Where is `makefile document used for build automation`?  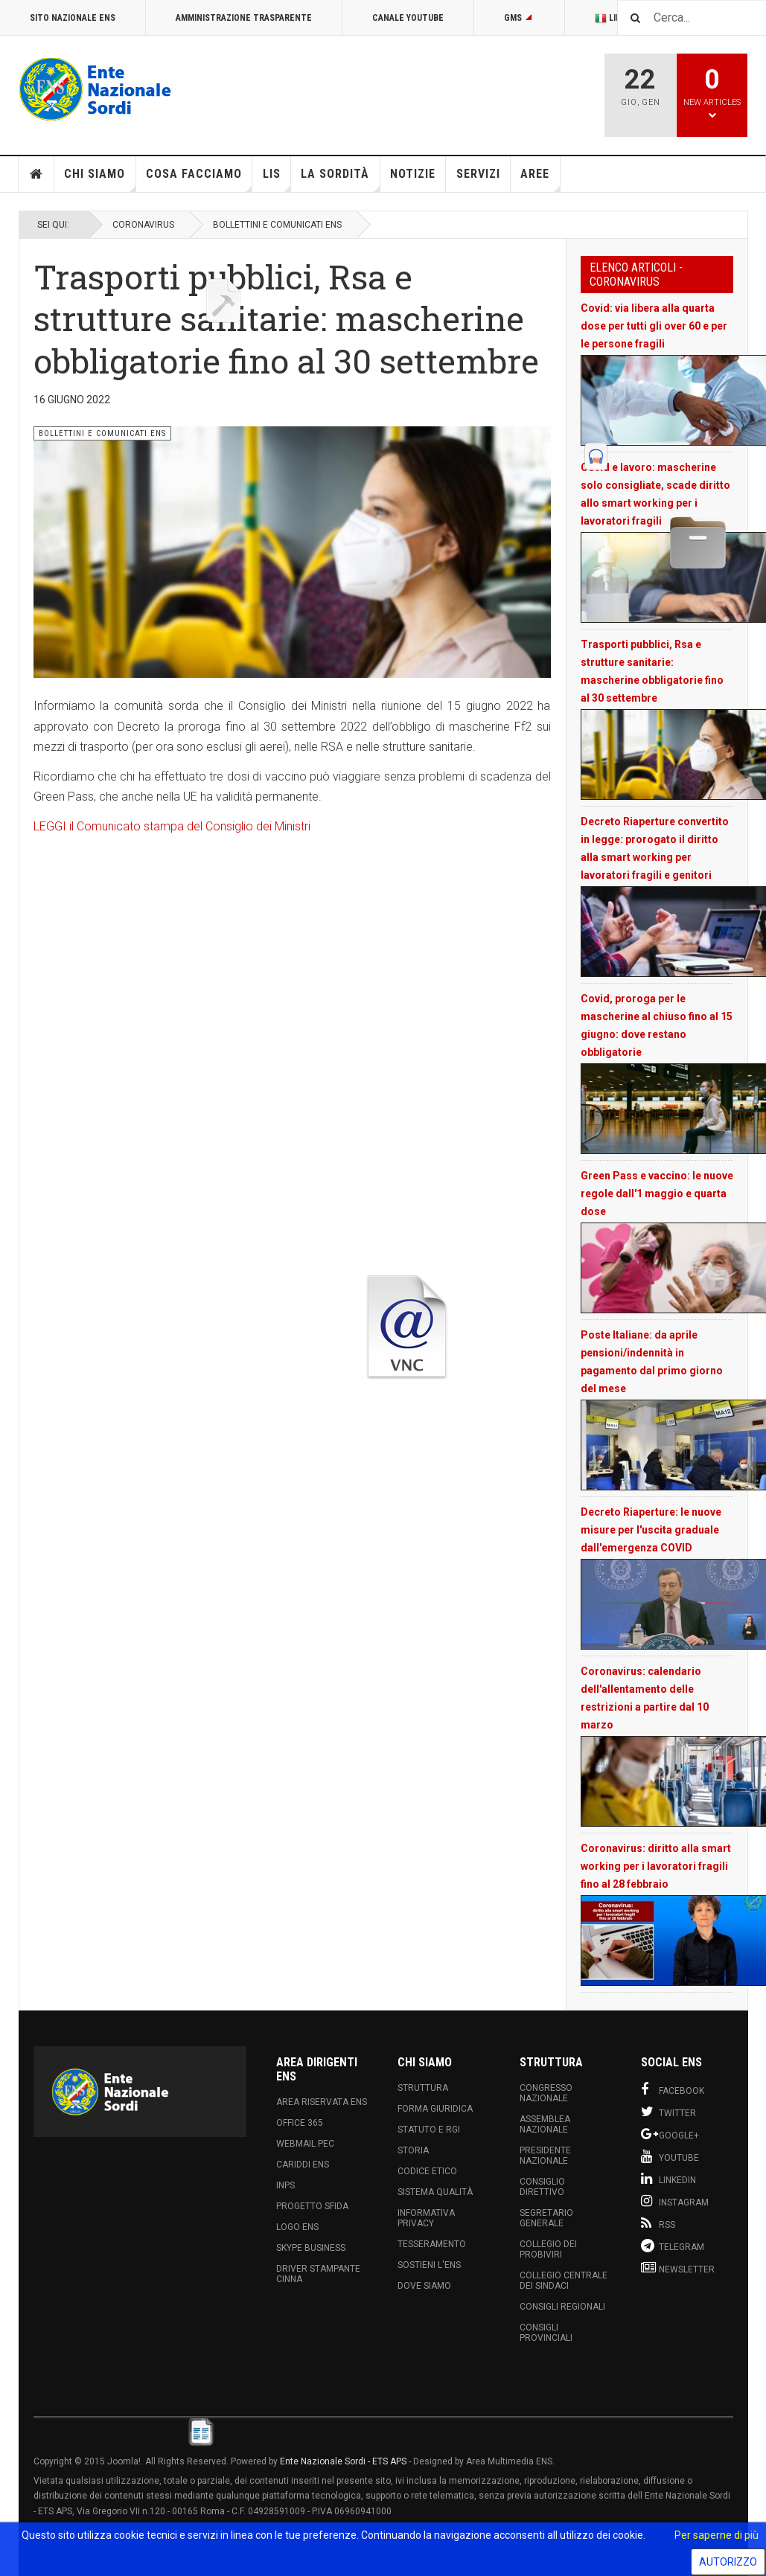
makefile document used for build automation is located at coordinates (223, 301).